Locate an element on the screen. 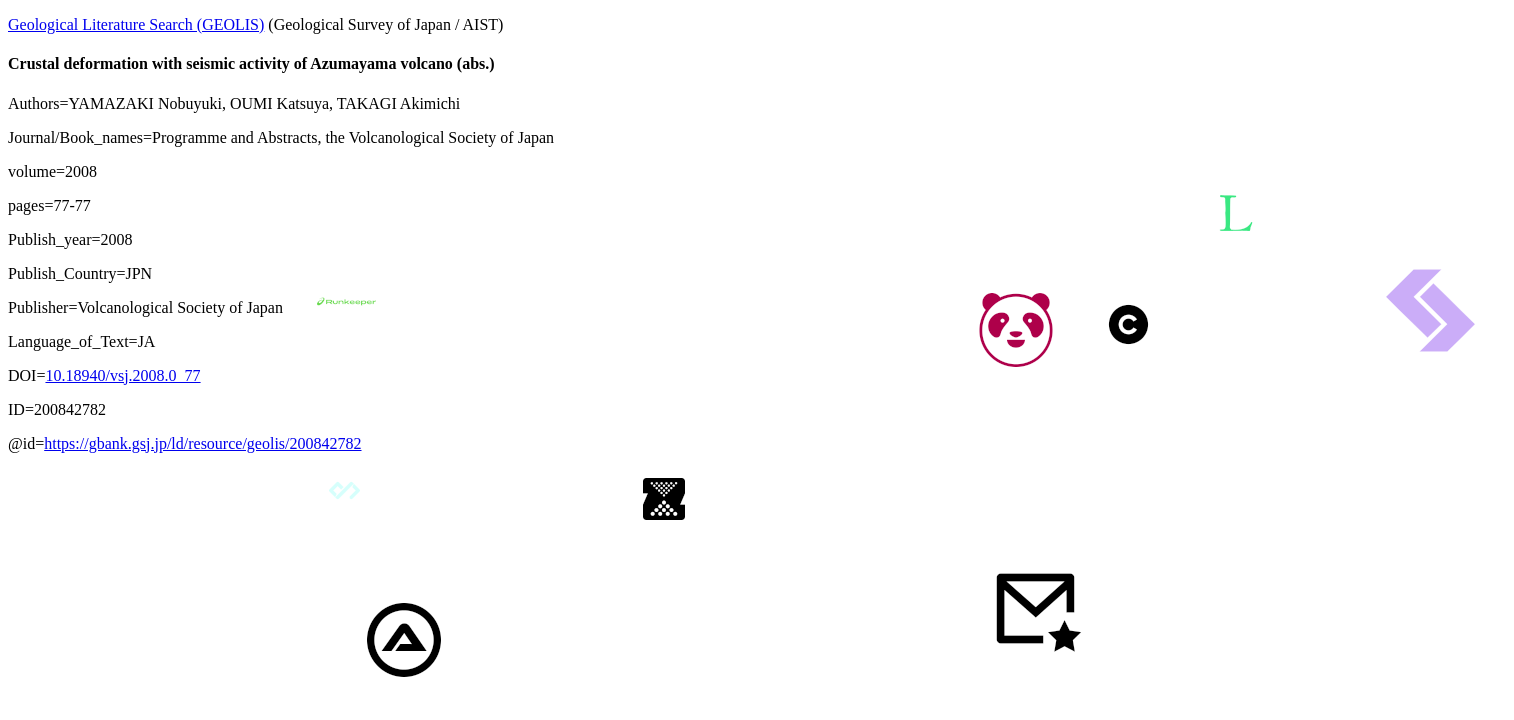  visit the CSS Design Awards website is located at coordinates (1430, 310).